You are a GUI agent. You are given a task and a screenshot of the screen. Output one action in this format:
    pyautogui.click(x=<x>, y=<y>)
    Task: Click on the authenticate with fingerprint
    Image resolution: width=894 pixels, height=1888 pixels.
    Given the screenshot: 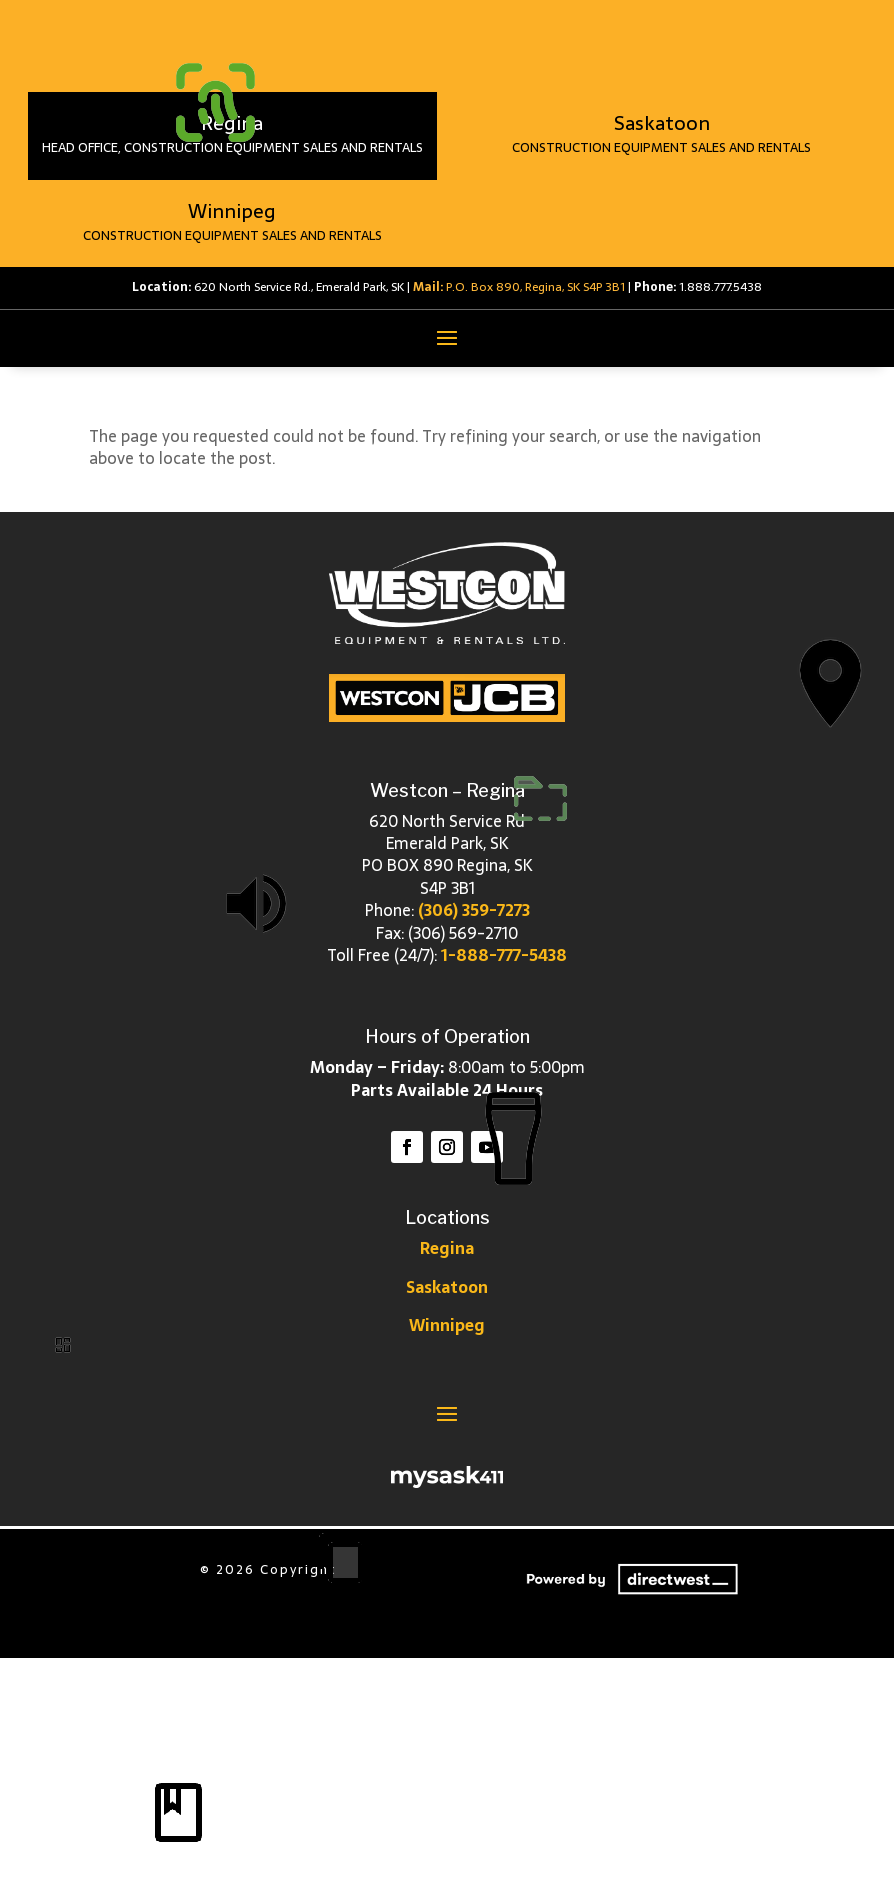 What is the action you would take?
    pyautogui.click(x=215, y=102)
    